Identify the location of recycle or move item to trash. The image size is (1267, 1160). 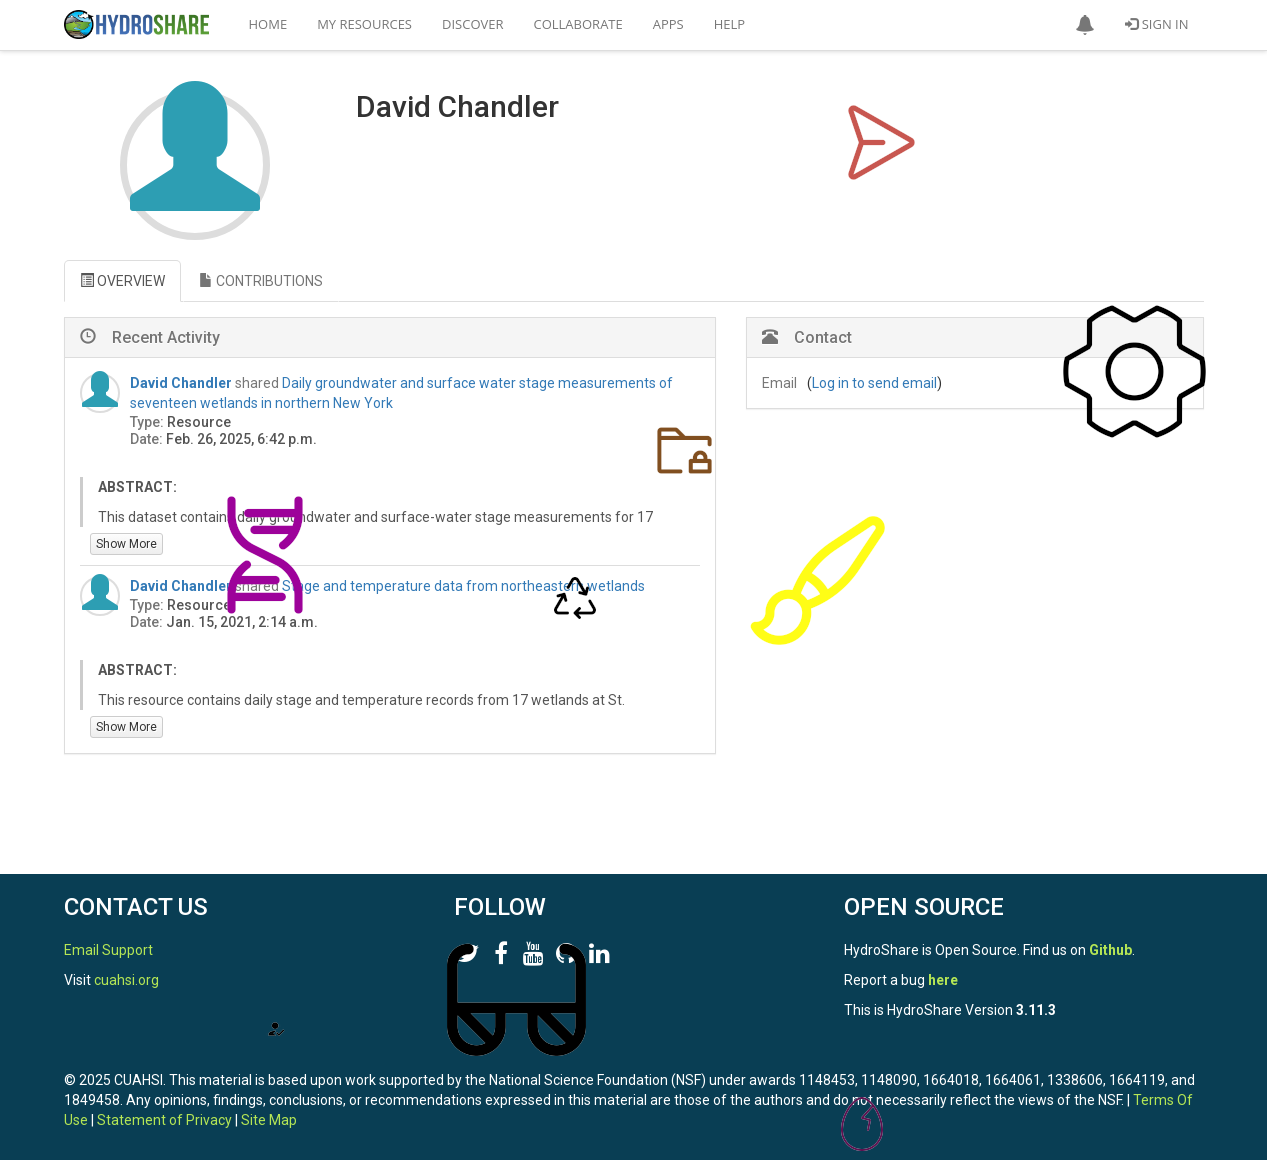
(575, 598).